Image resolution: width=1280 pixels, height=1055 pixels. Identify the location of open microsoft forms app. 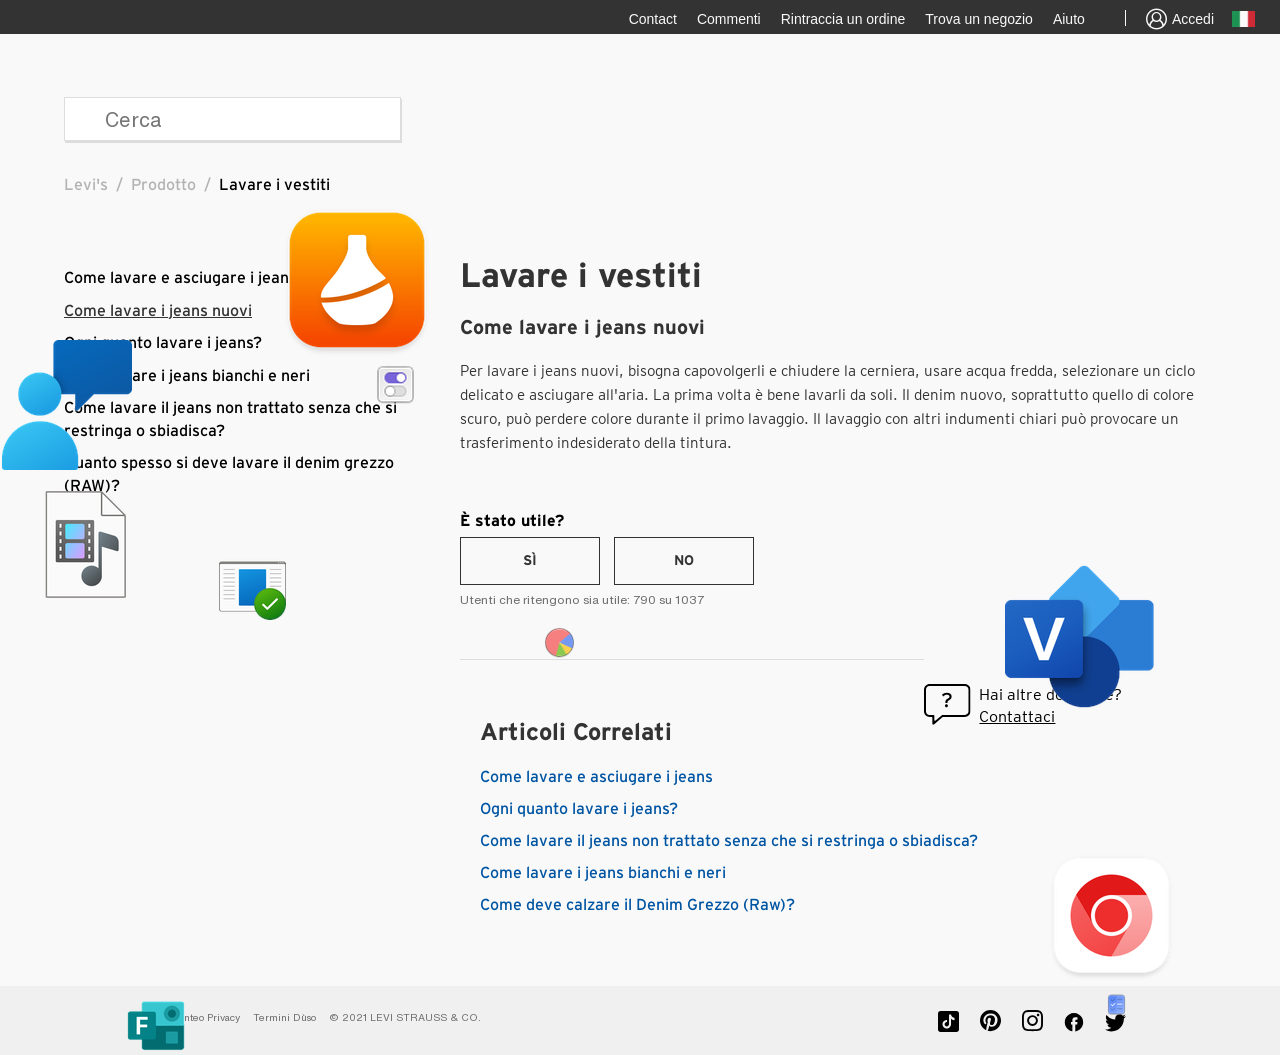
(156, 1026).